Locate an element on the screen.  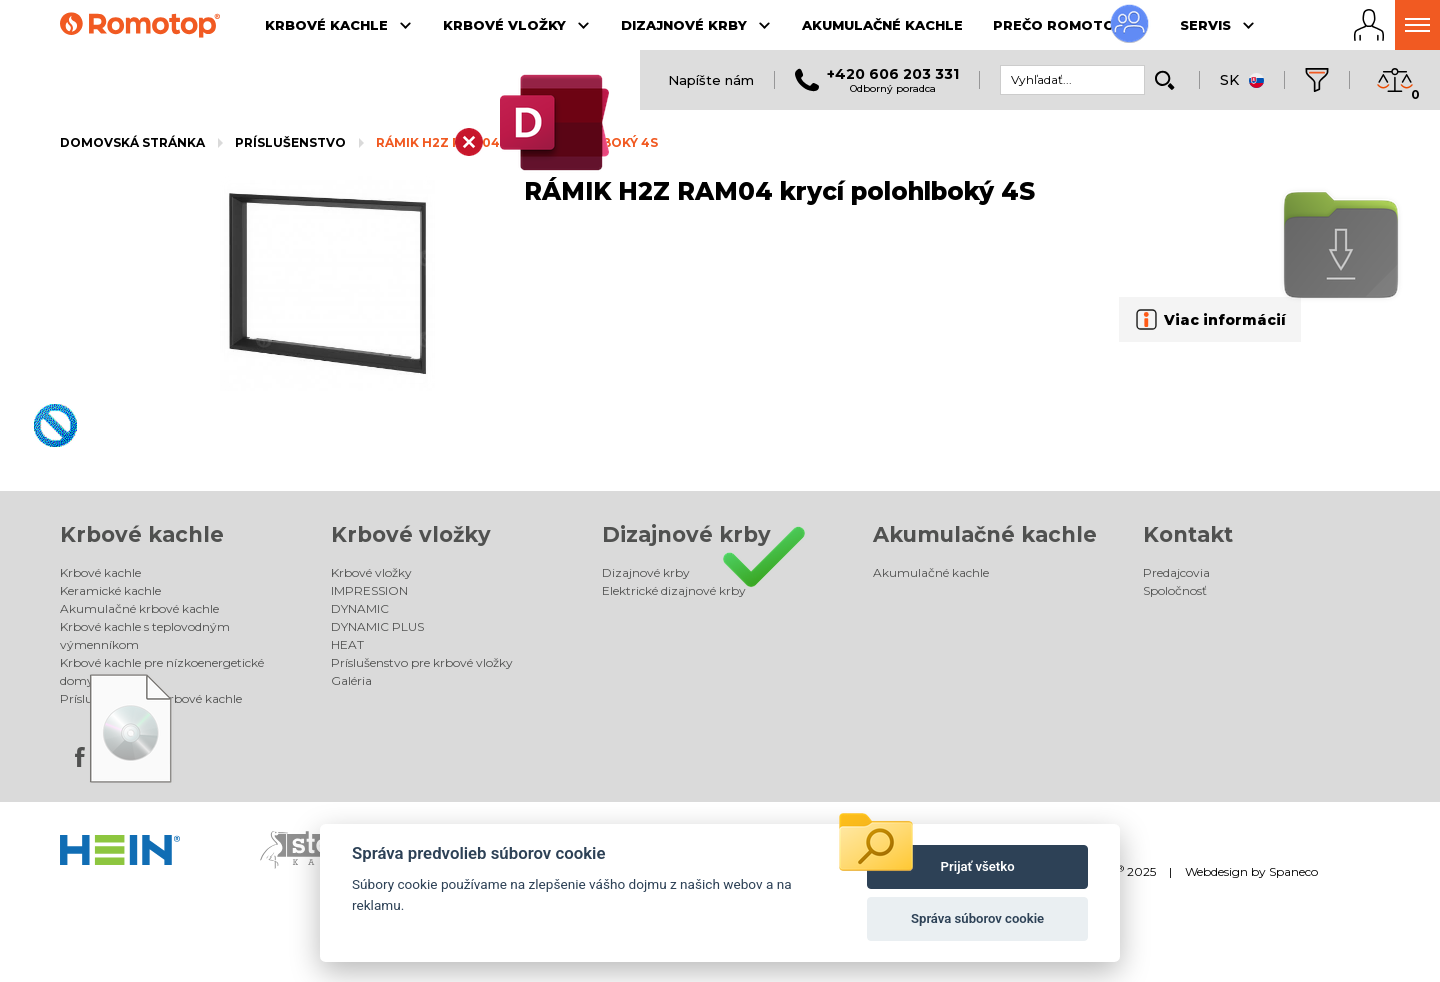
cancel the current calculation is located at coordinates (469, 142).